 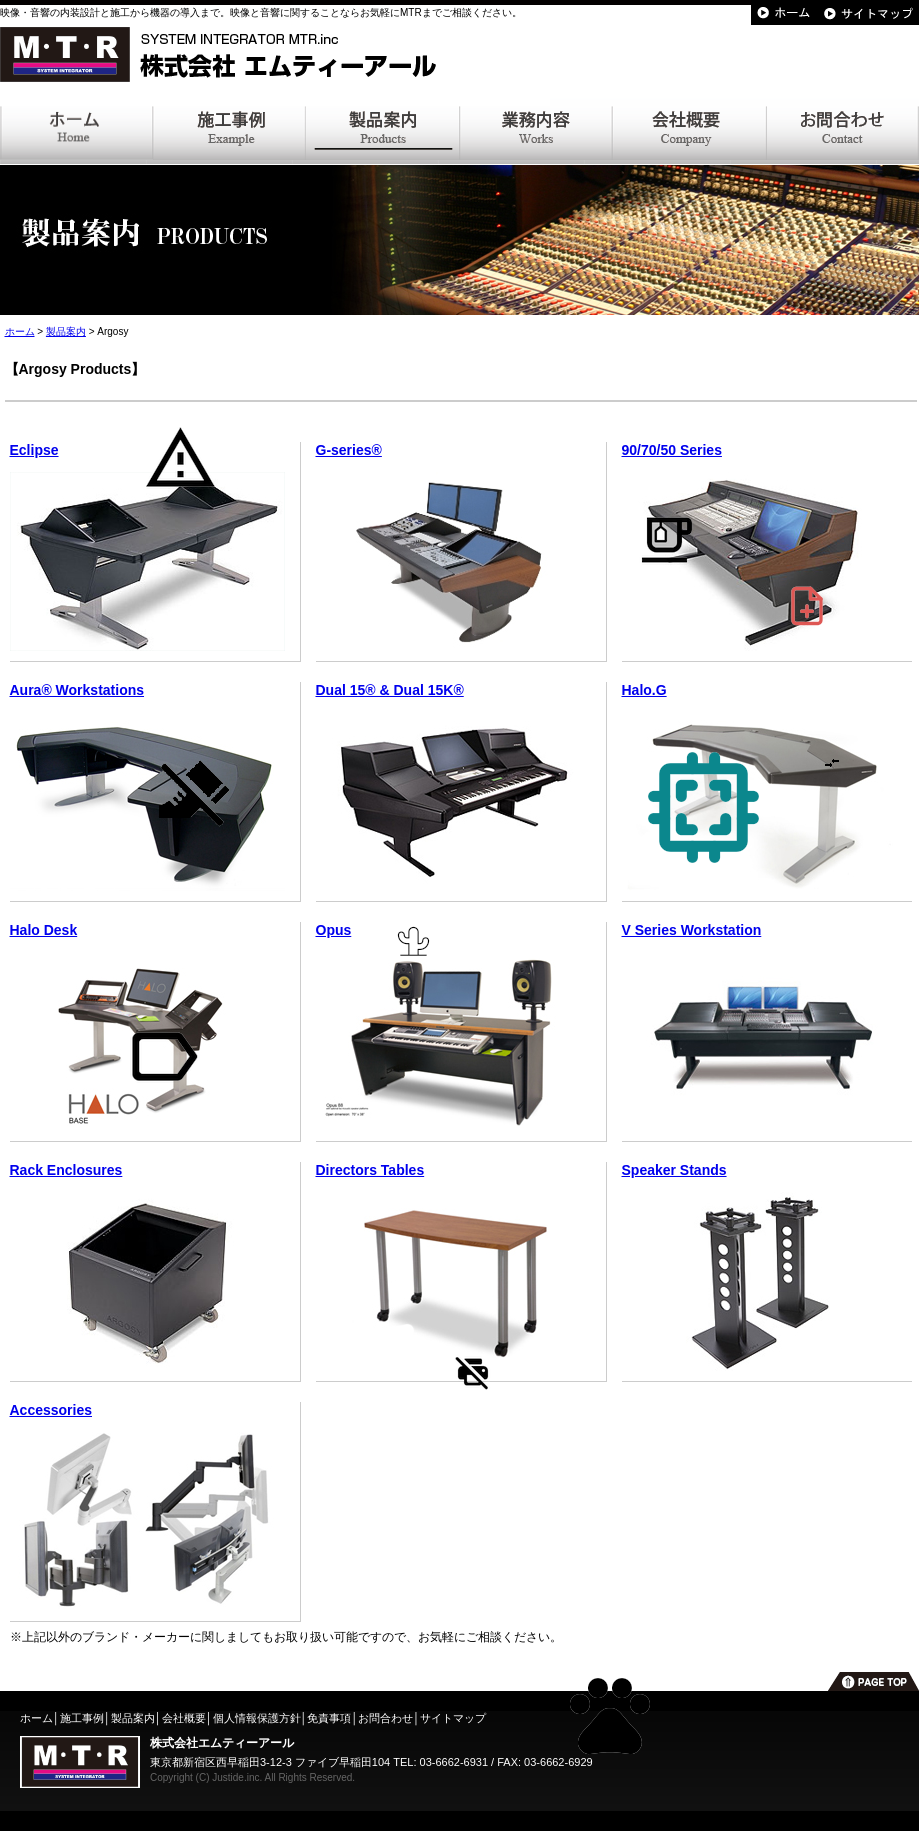 I want to click on printing is currently unavailable, so click(x=473, y=1372).